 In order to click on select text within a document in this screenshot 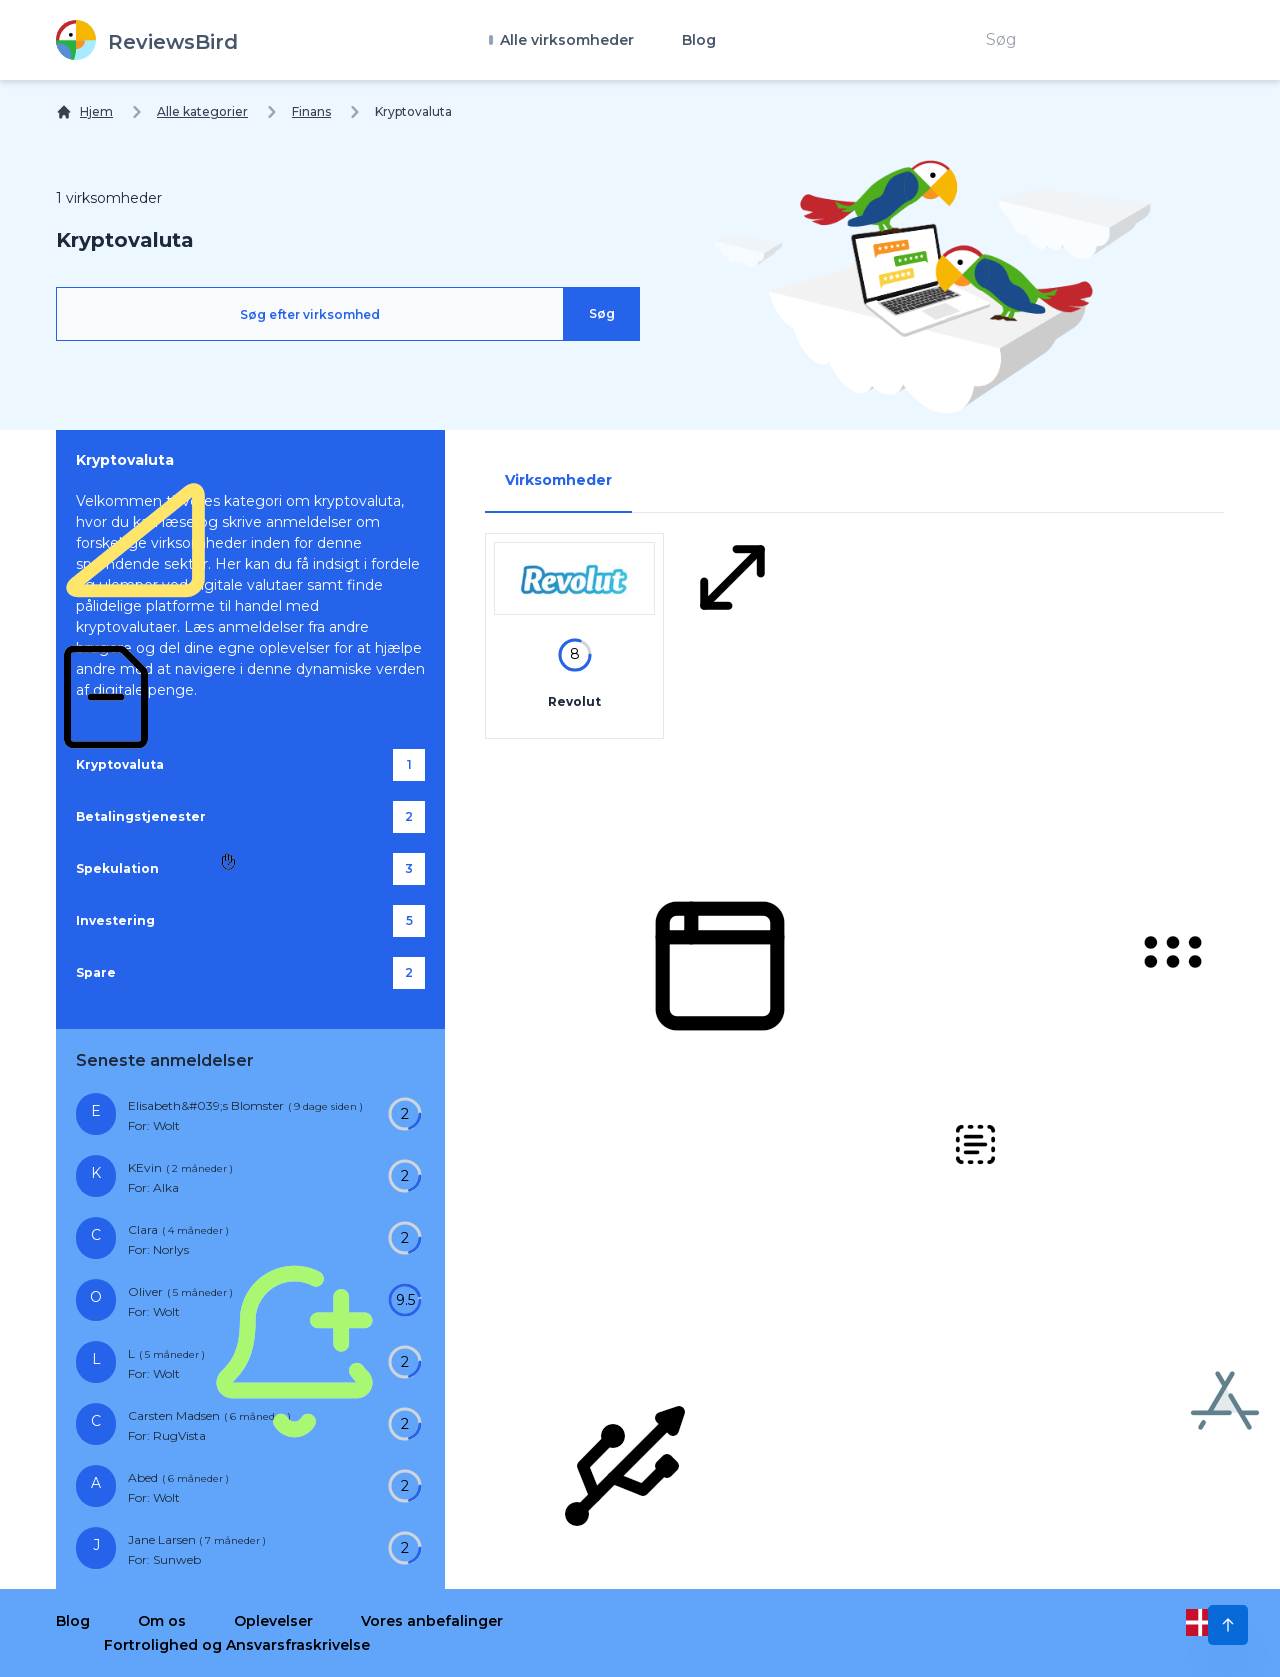, I will do `click(975, 1144)`.